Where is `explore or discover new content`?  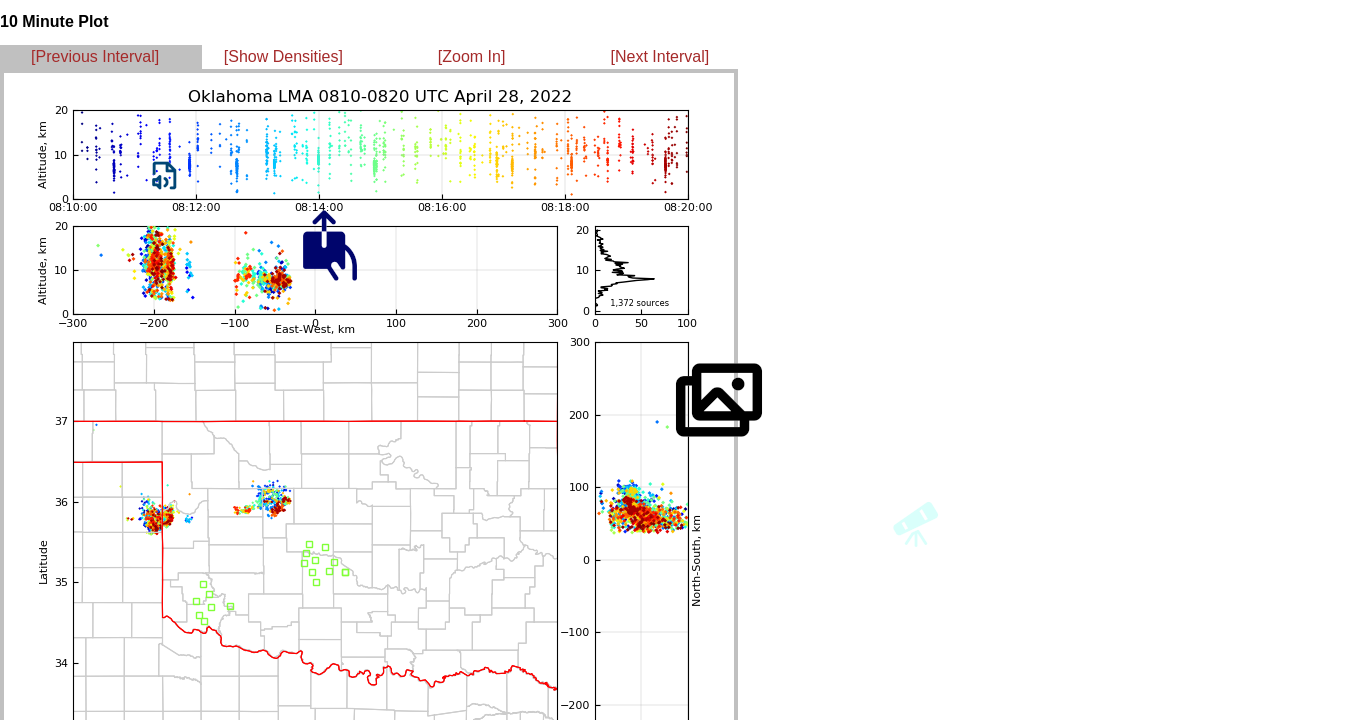
explore or discover new content is located at coordinates (916, 523).